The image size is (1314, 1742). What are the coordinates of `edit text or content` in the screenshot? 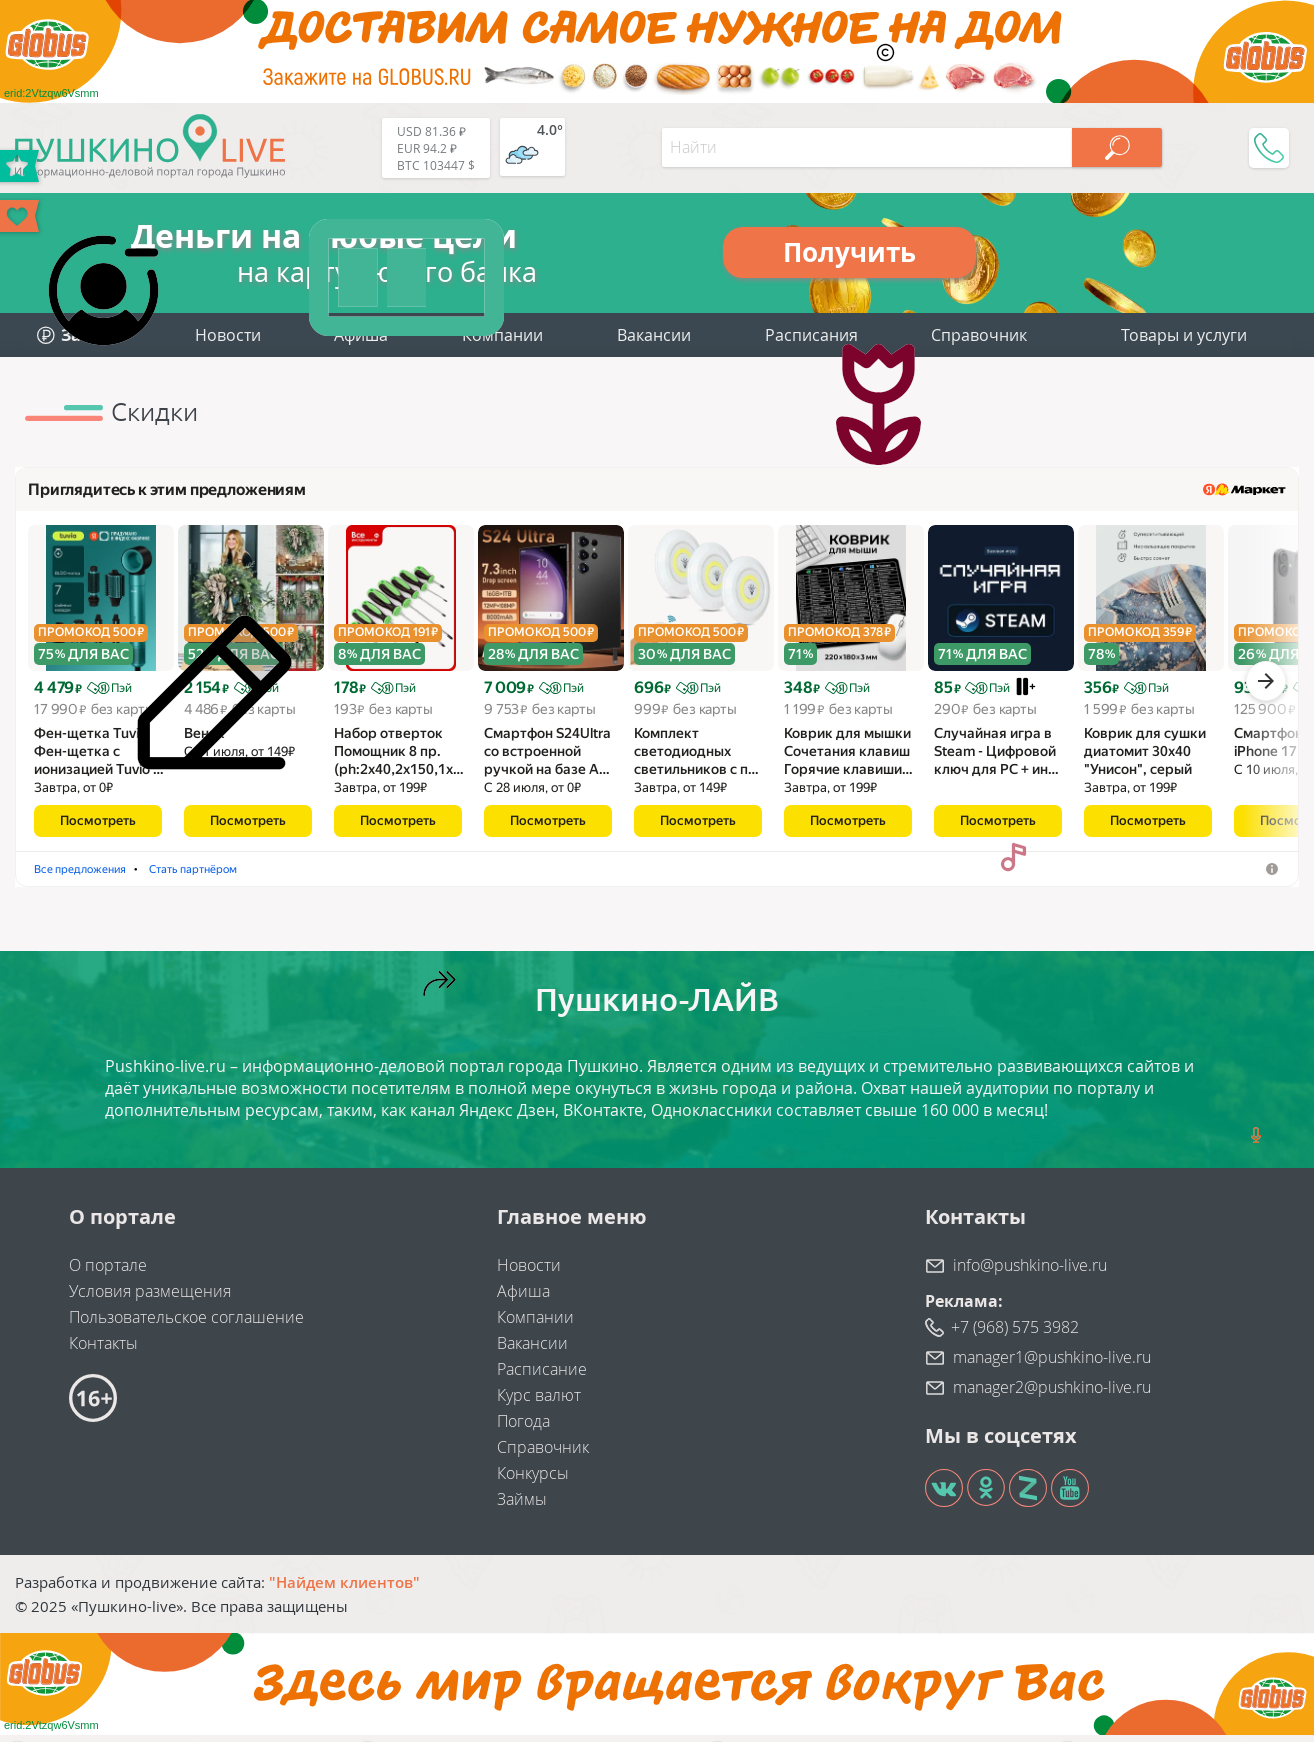 It's located at (211, 695).